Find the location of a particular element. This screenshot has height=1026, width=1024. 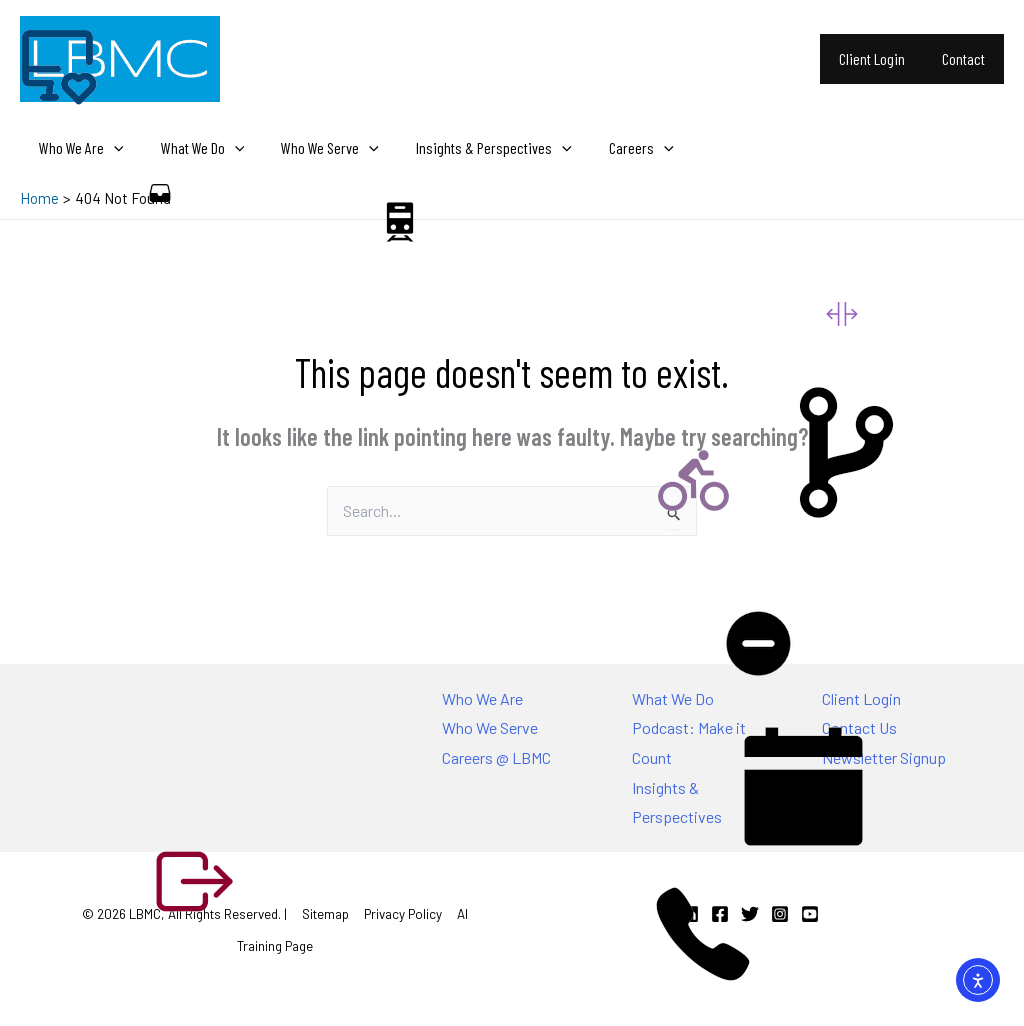

split view horizontally is located at coordinates (842, 314).